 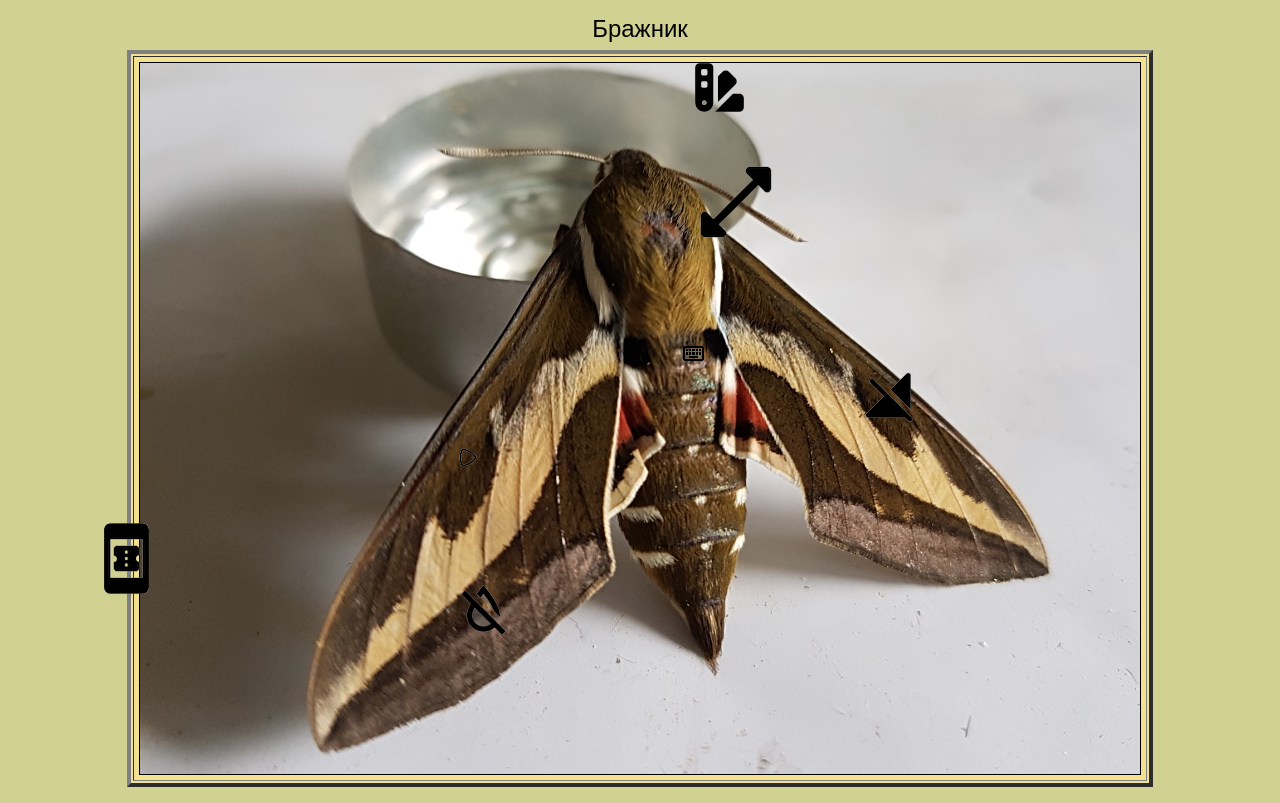 What do you see at coordinates (483, 609) in the screenshot?
I see `reset text or fill color to default` at bounding box center [483, 609].